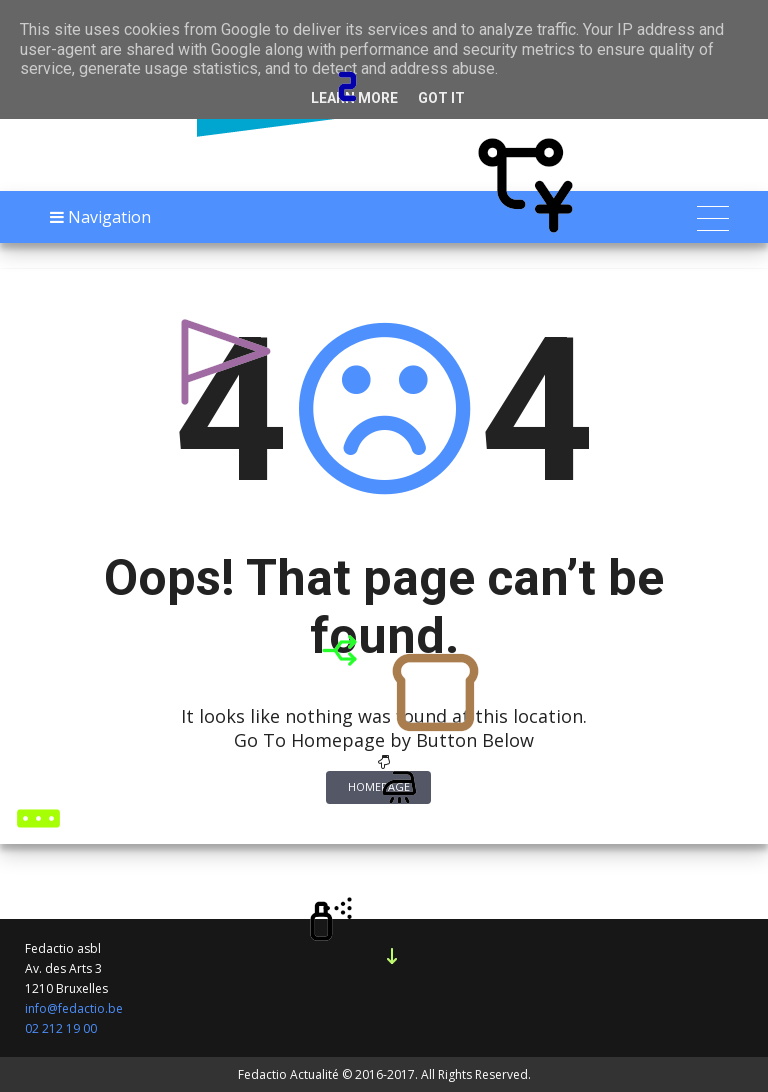  Describe the element at coordinates (392, 956) in the screenshot. I see `scroll down or view more content below` at that location.